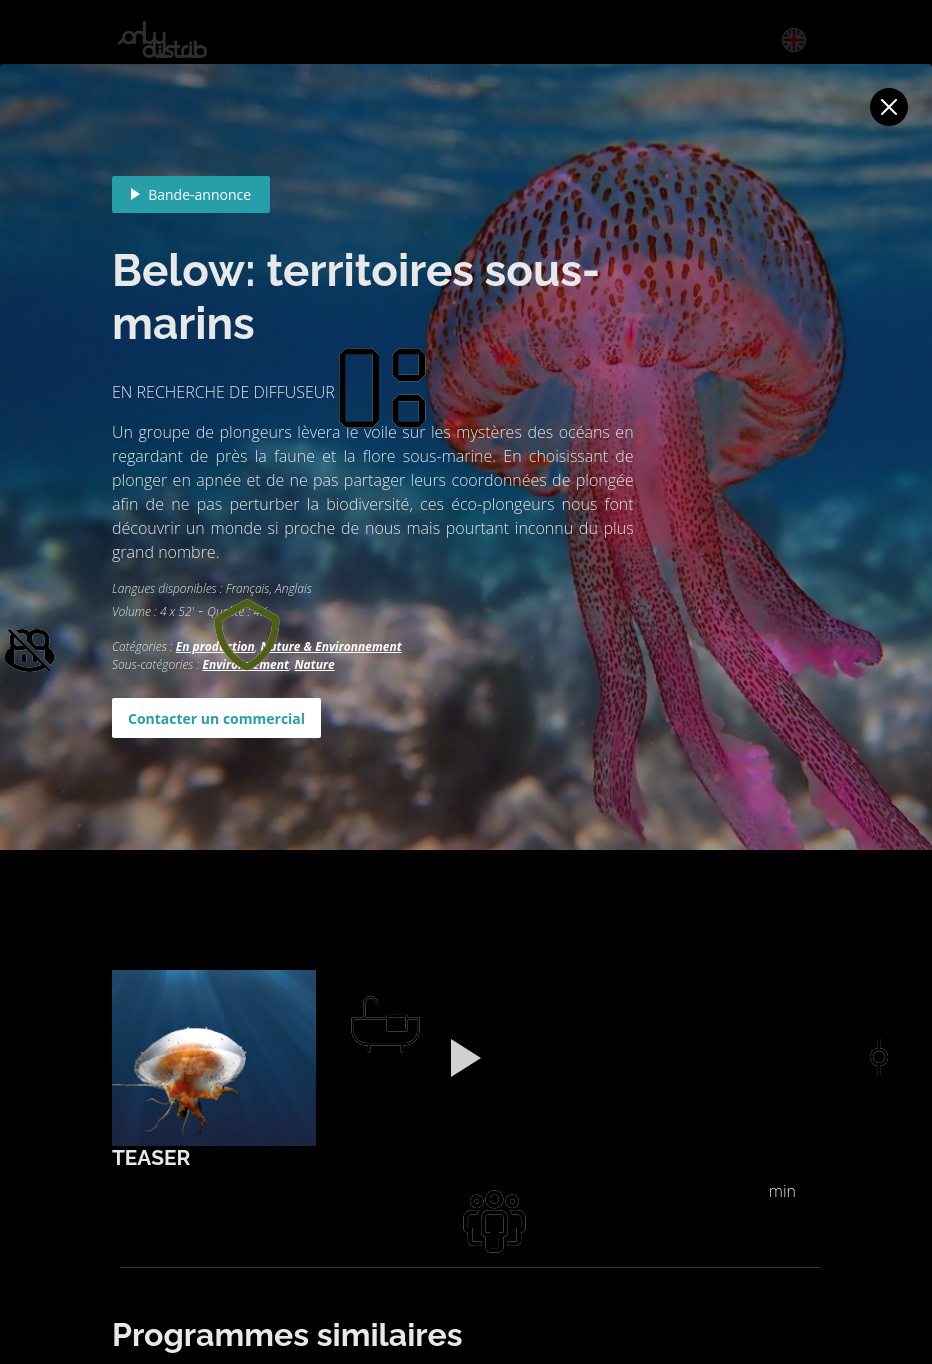  I want to click on view commit history, so click(879, 1057).